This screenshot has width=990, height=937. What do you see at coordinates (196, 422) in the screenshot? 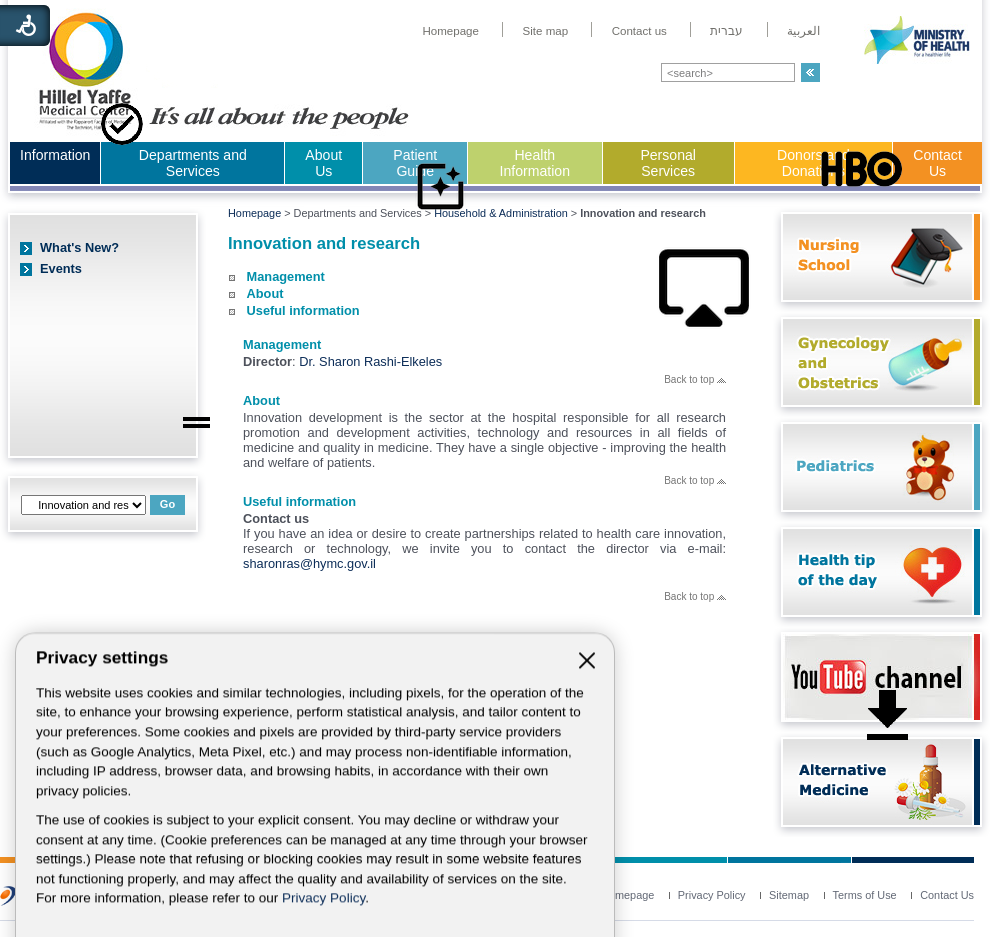
I see `drag to reorder items in a list` at bounding box center [196, 422].